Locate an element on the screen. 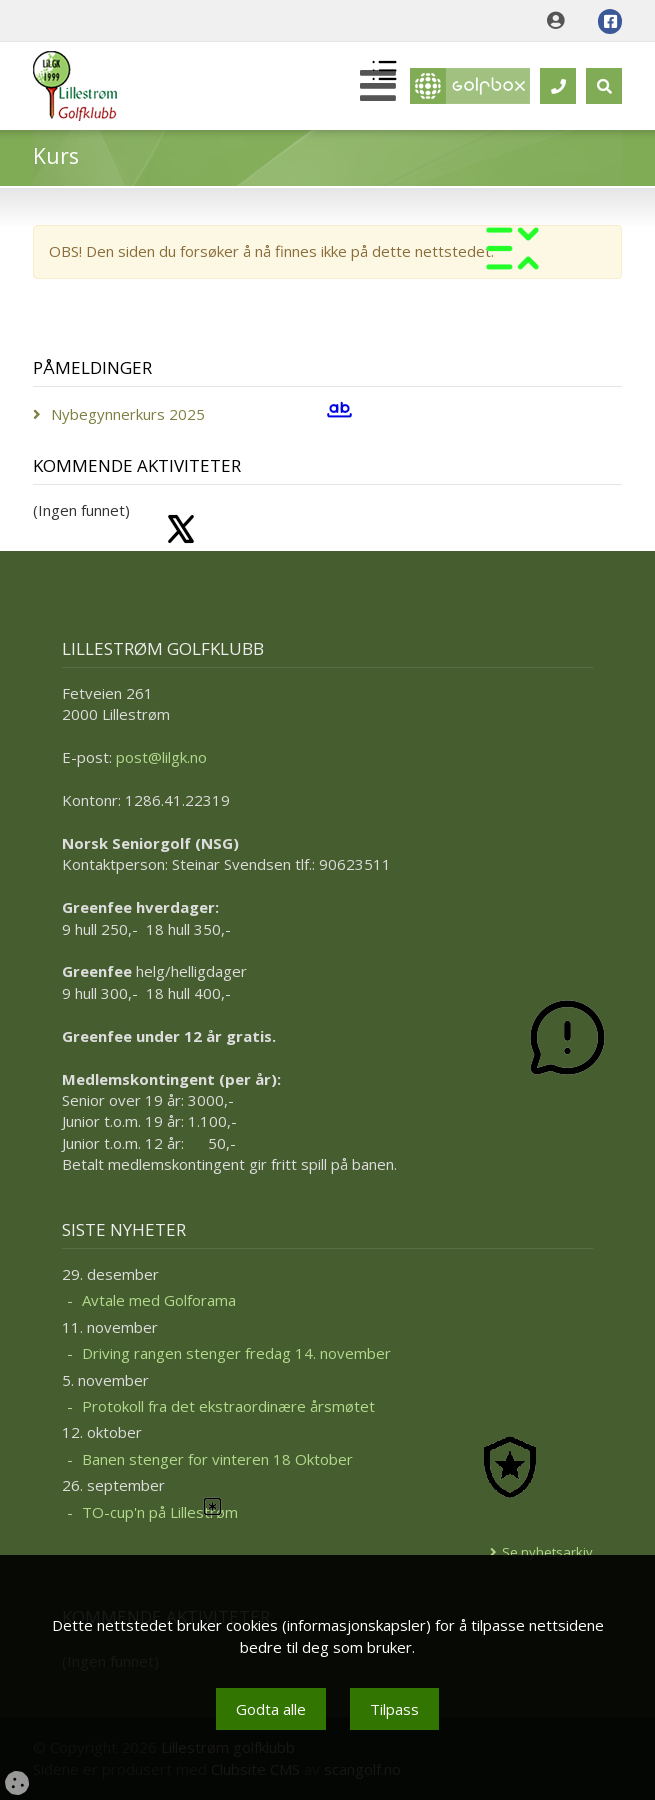 Image resolution: width=655 pixels, height=1800 pixels. view items in list format is located at coordinates (384, 70).